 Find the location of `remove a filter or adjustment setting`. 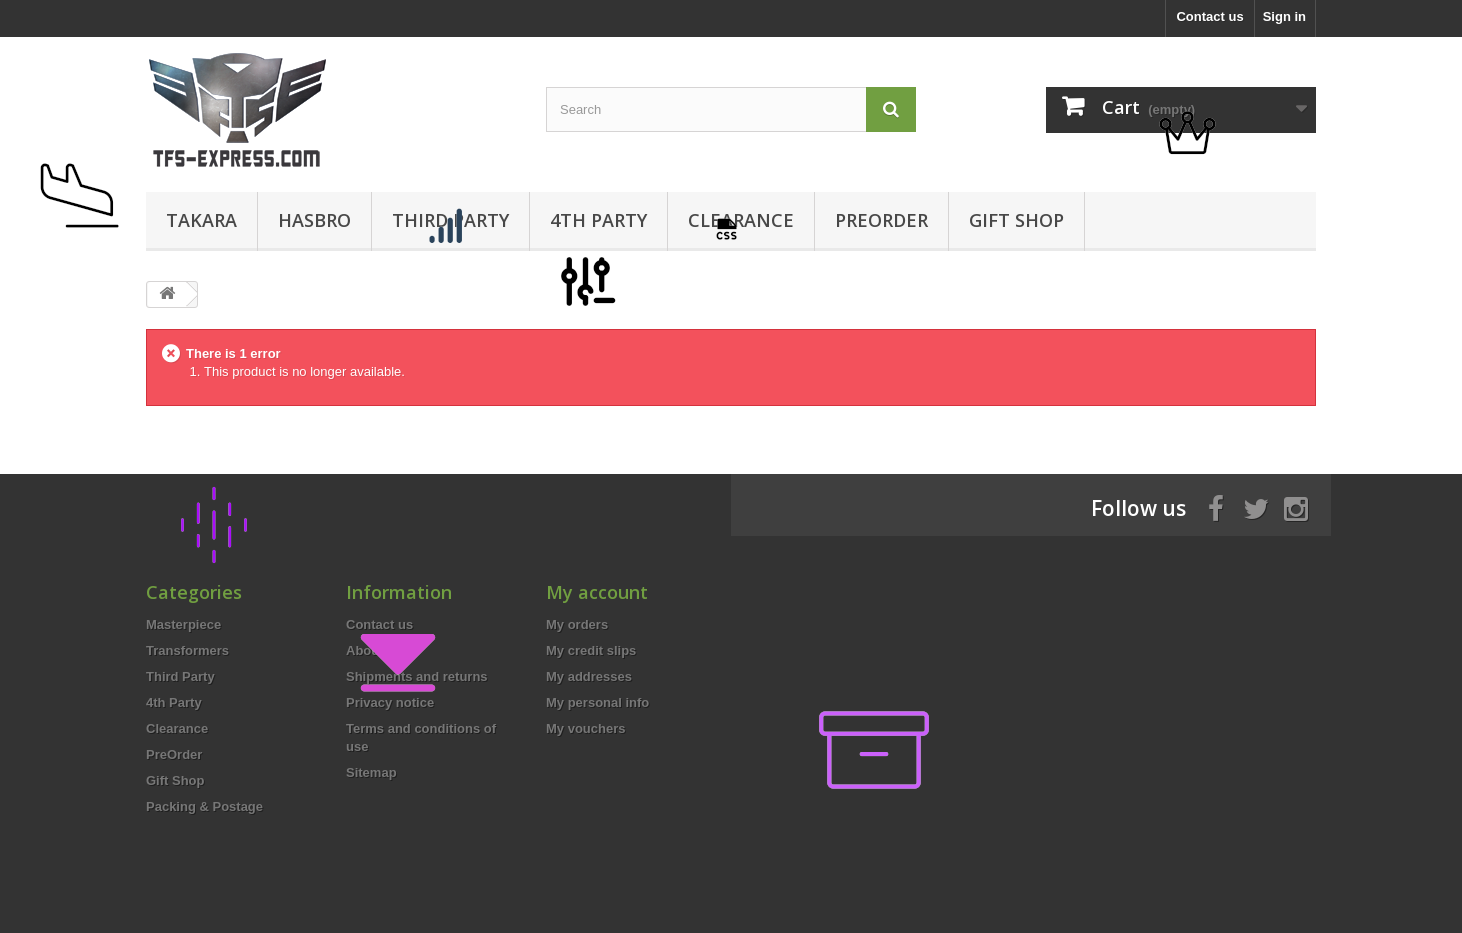

remove a filter or adjustment setting is located at coordinates (585, 281).